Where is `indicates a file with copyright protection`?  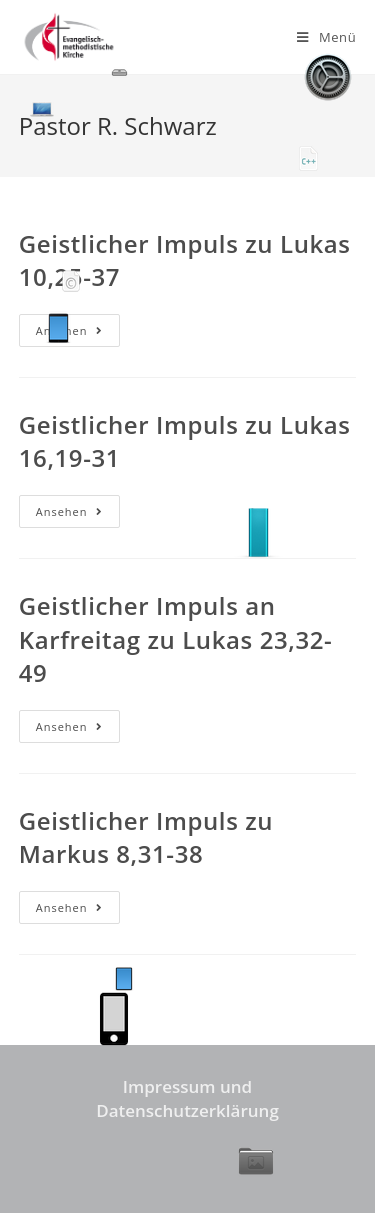 indicates a file with copyright protection is located at coordinates (71, 281).